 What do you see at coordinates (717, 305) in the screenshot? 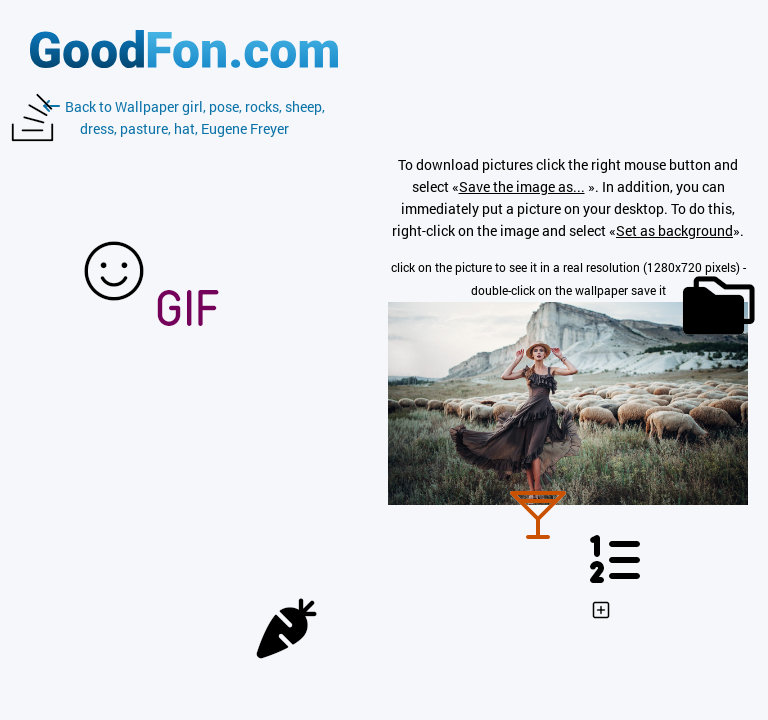
I see `browse all folders` at bounding box center [717, 305].